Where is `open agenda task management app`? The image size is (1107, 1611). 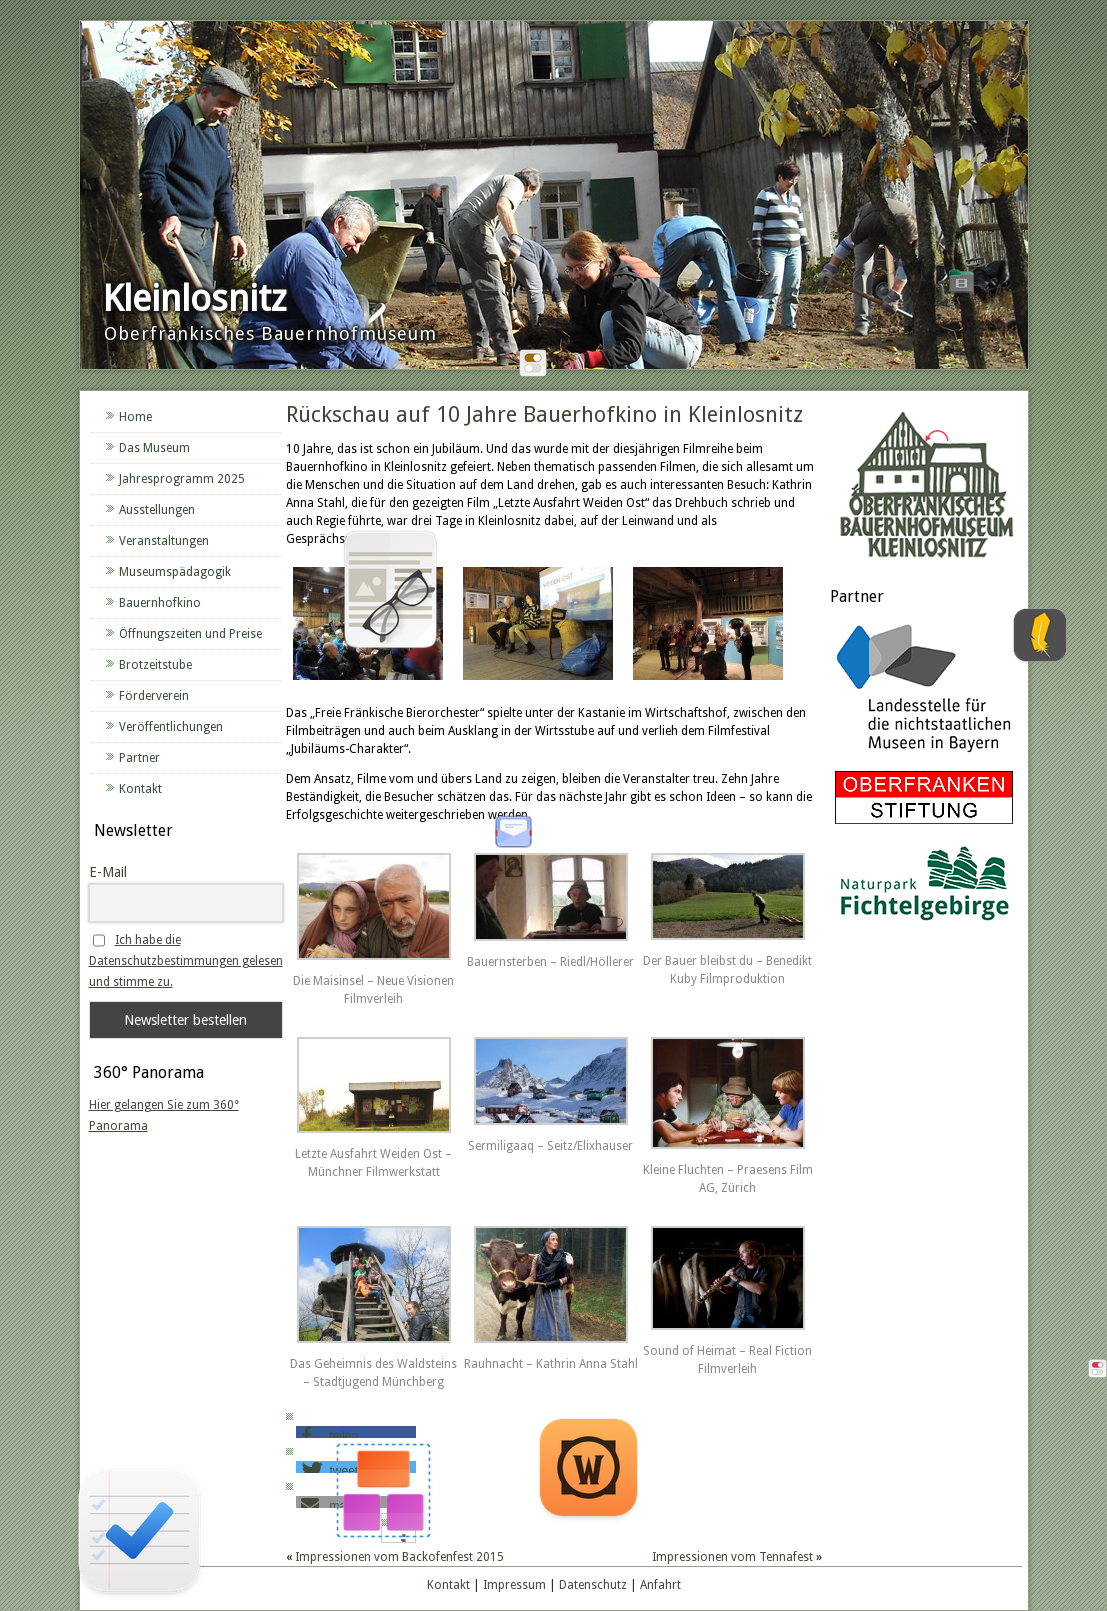
open agenda task management app is located at coordinates (139, 1530).